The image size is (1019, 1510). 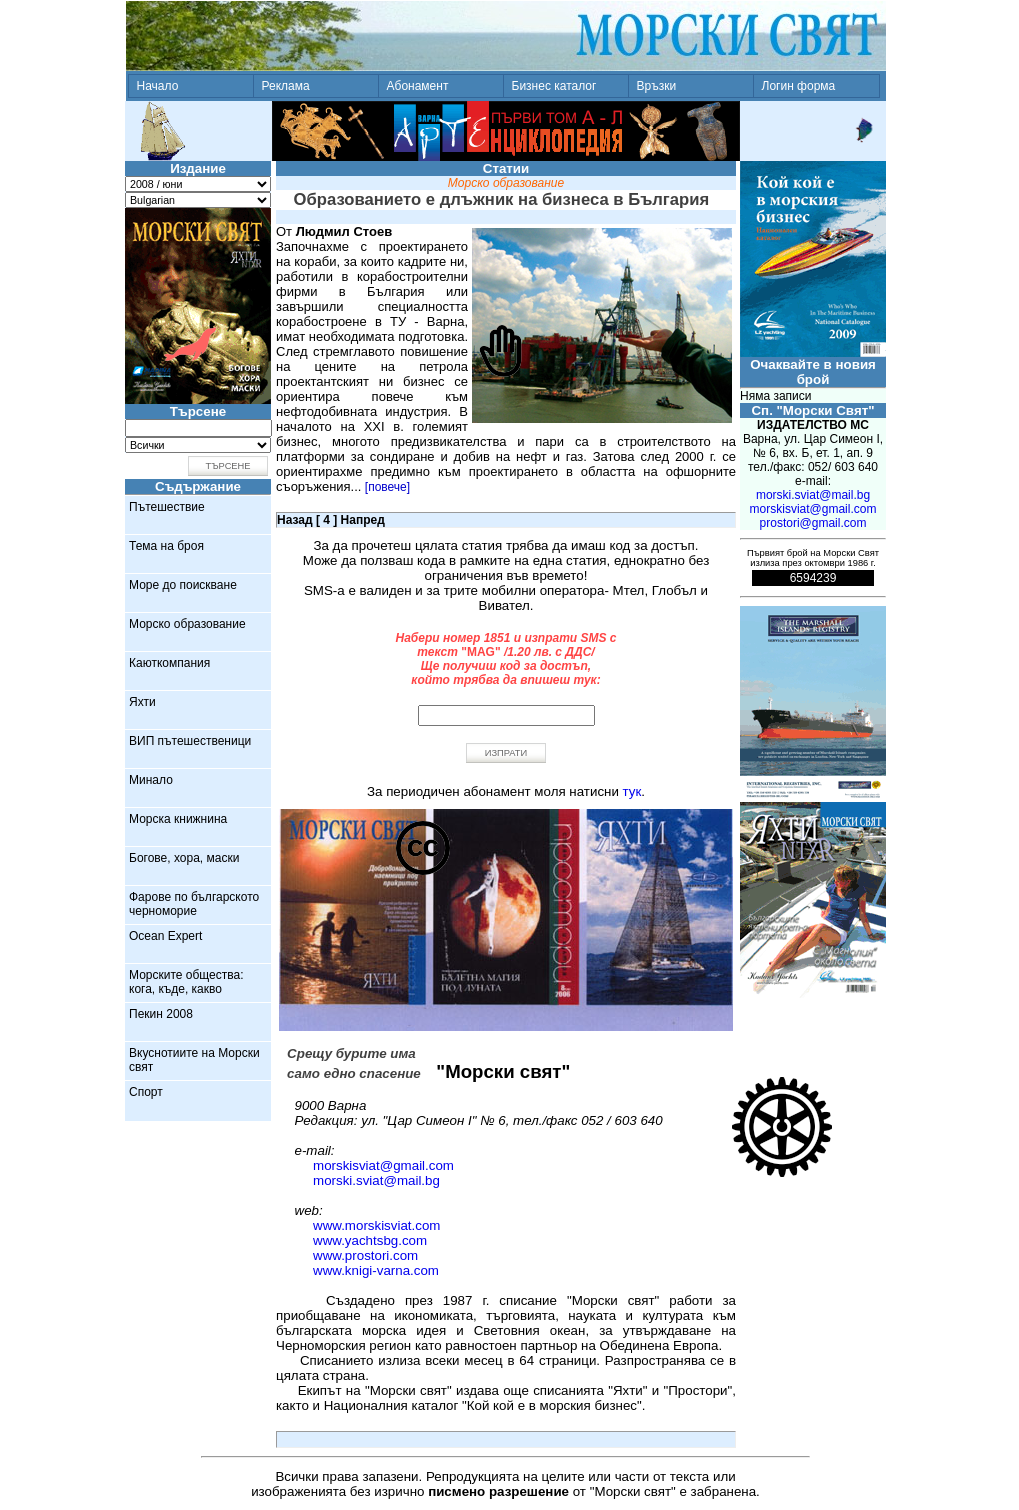 What do you see at coordinates (423, 848) in the screenshot?
I see `indicates content is licensed under Creative Commons` at bounding box center [423, 848].